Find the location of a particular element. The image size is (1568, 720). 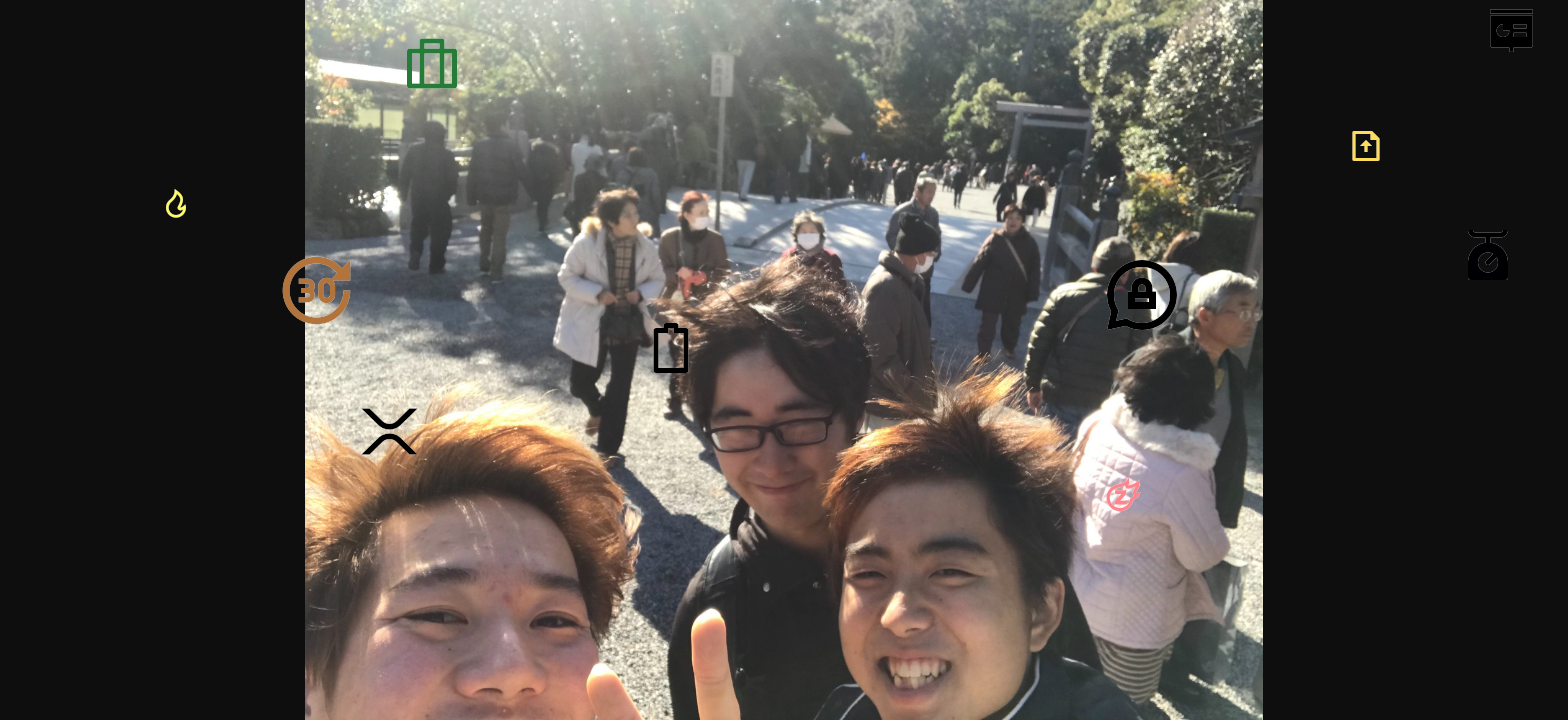

start a presentation slideshow is located at coordinates (1511, 28).